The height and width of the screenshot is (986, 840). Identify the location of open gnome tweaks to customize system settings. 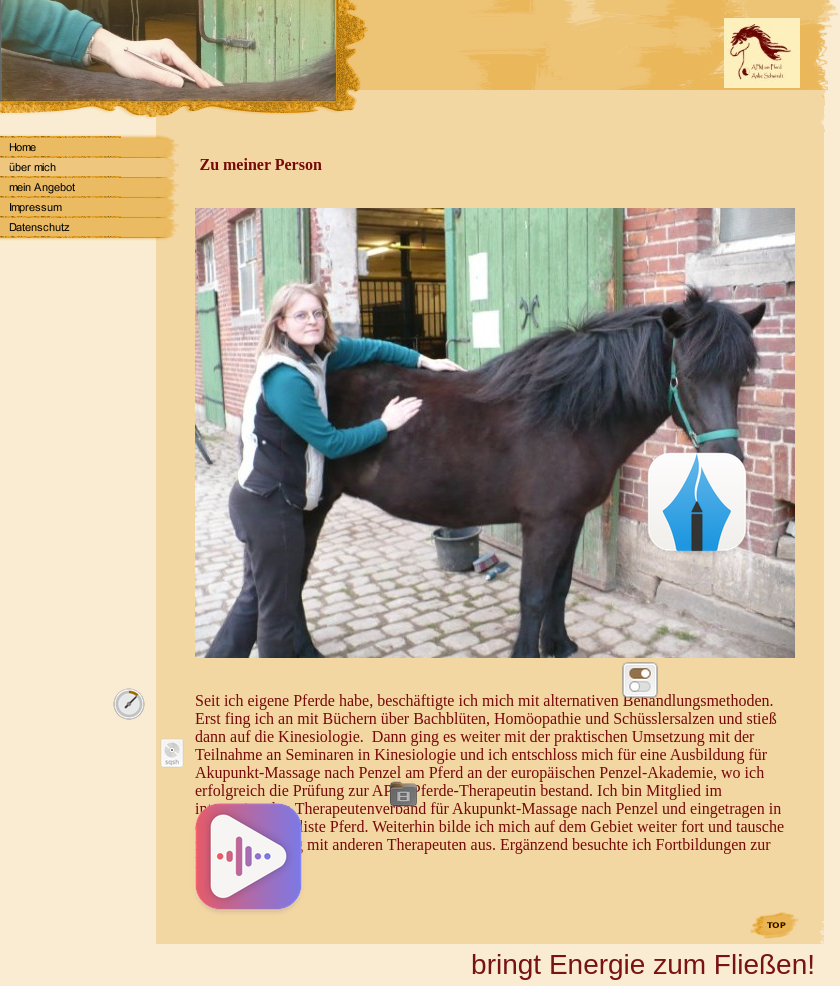
(640, 680).